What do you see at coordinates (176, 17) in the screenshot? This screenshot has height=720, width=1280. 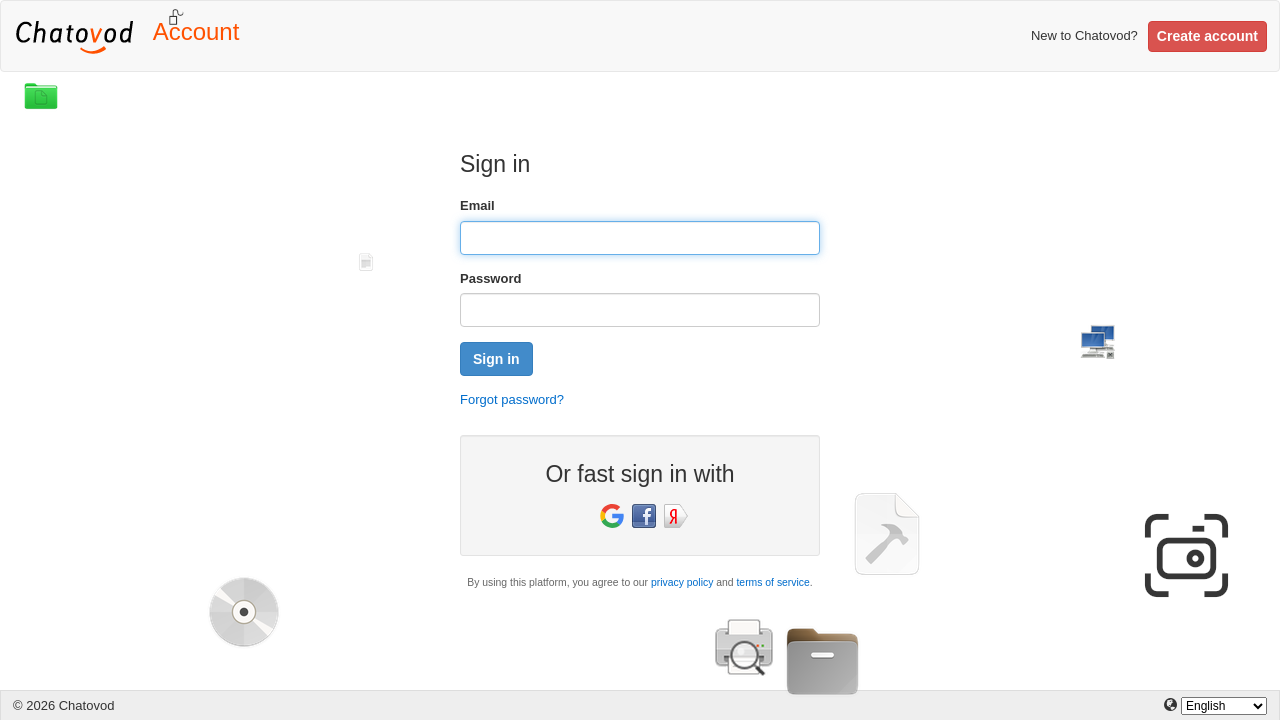 I see `colorimeter device for color calibration` at bounding box center [176, 17].